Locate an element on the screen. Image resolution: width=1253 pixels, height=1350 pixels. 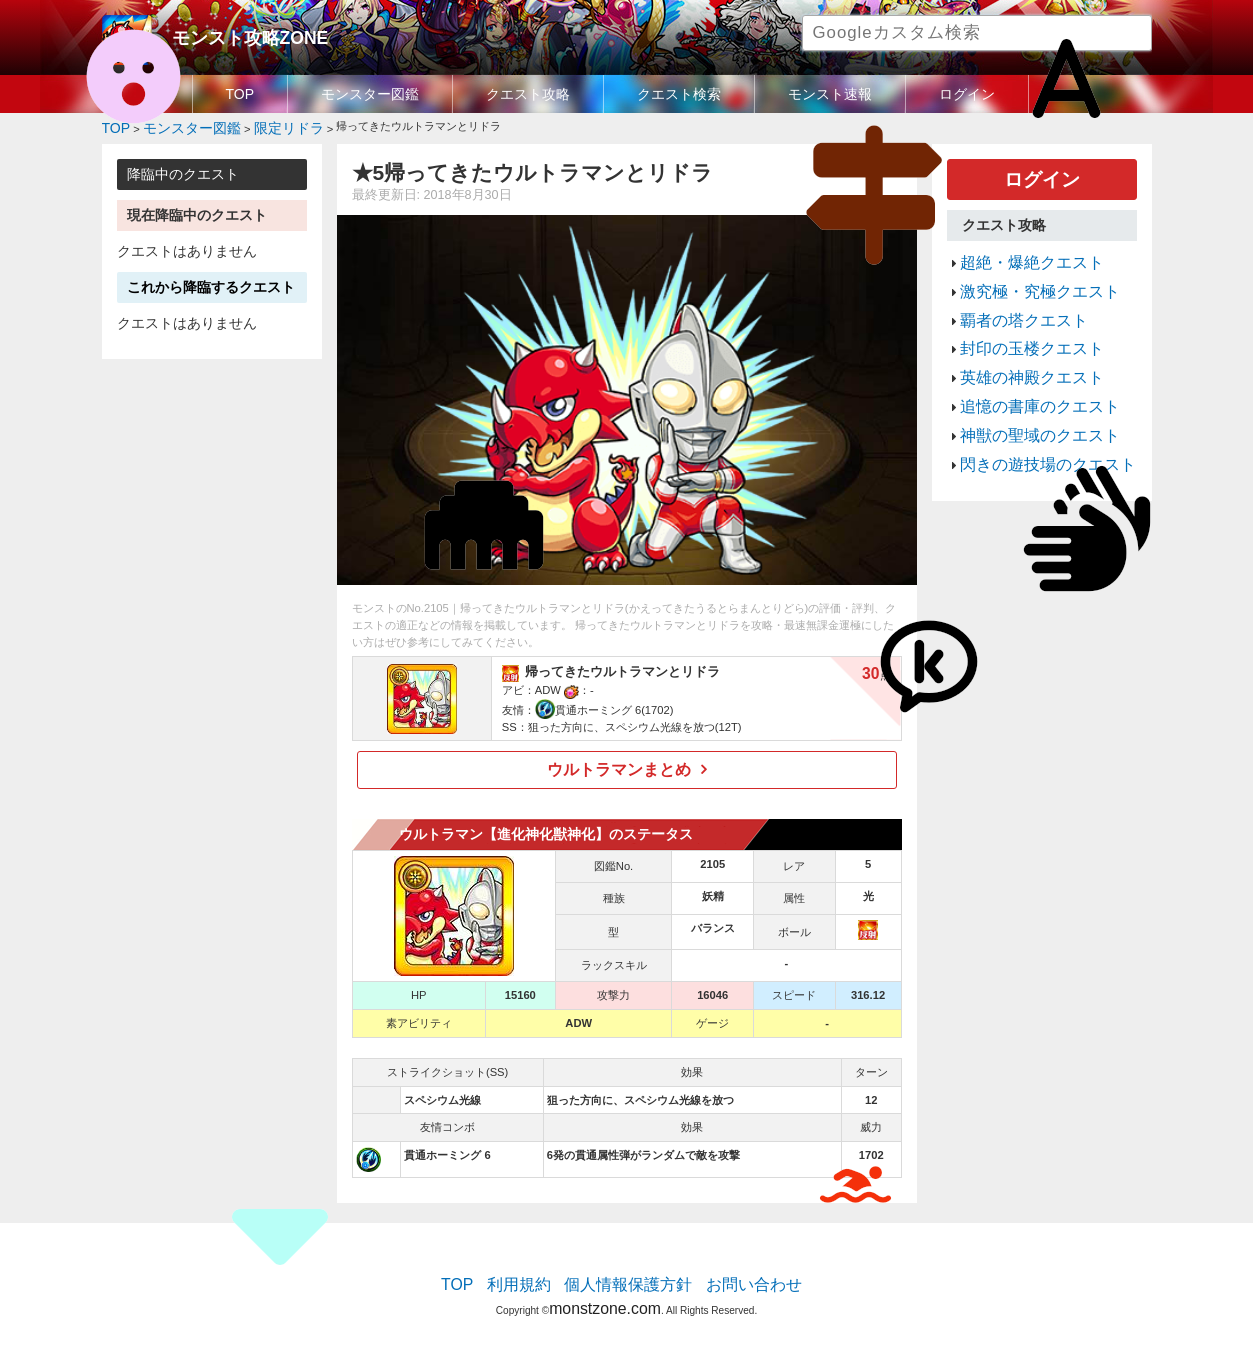
access swimming pool or aquatic facilities is located at coordinates (855, 1184).